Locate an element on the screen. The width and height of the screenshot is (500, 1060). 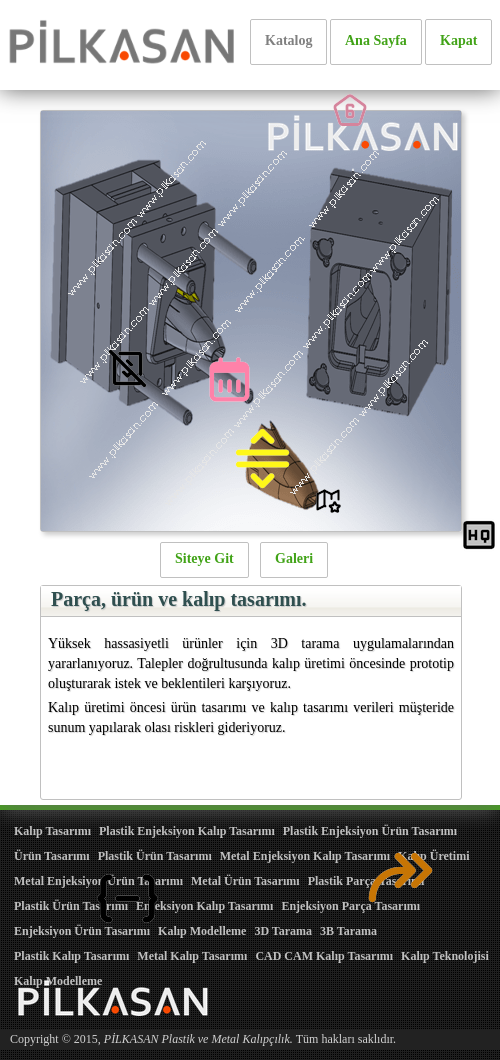
reorder menu items or list elements is located at coordinates (262, 458).